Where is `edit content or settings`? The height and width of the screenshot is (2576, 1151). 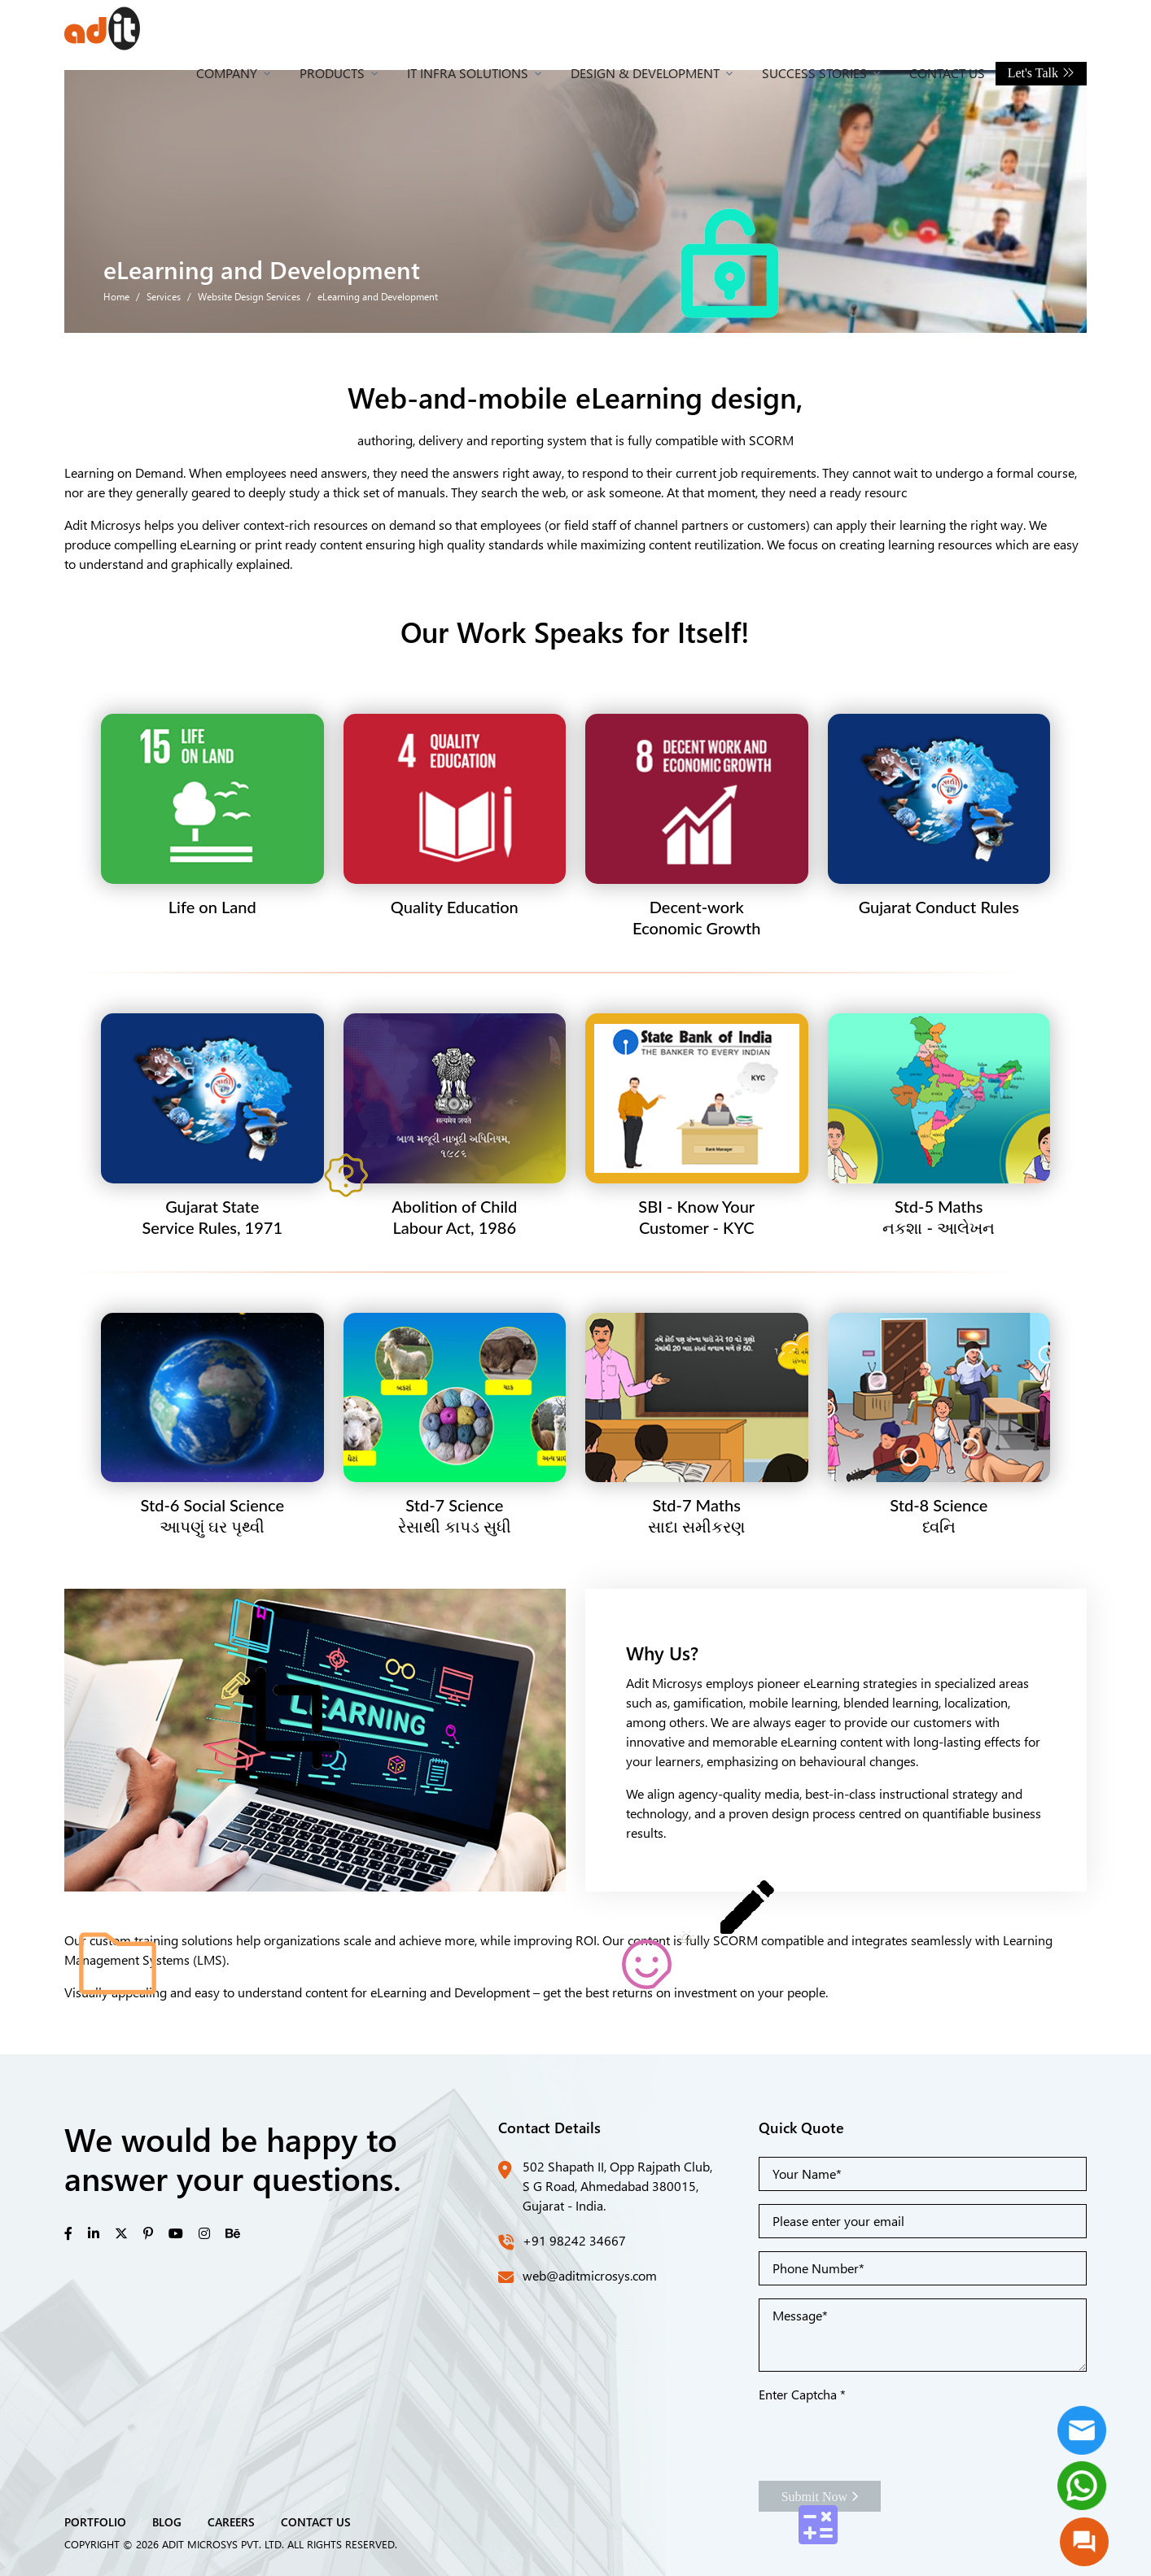
edit content or settings is located at coordinates (747, 1907).